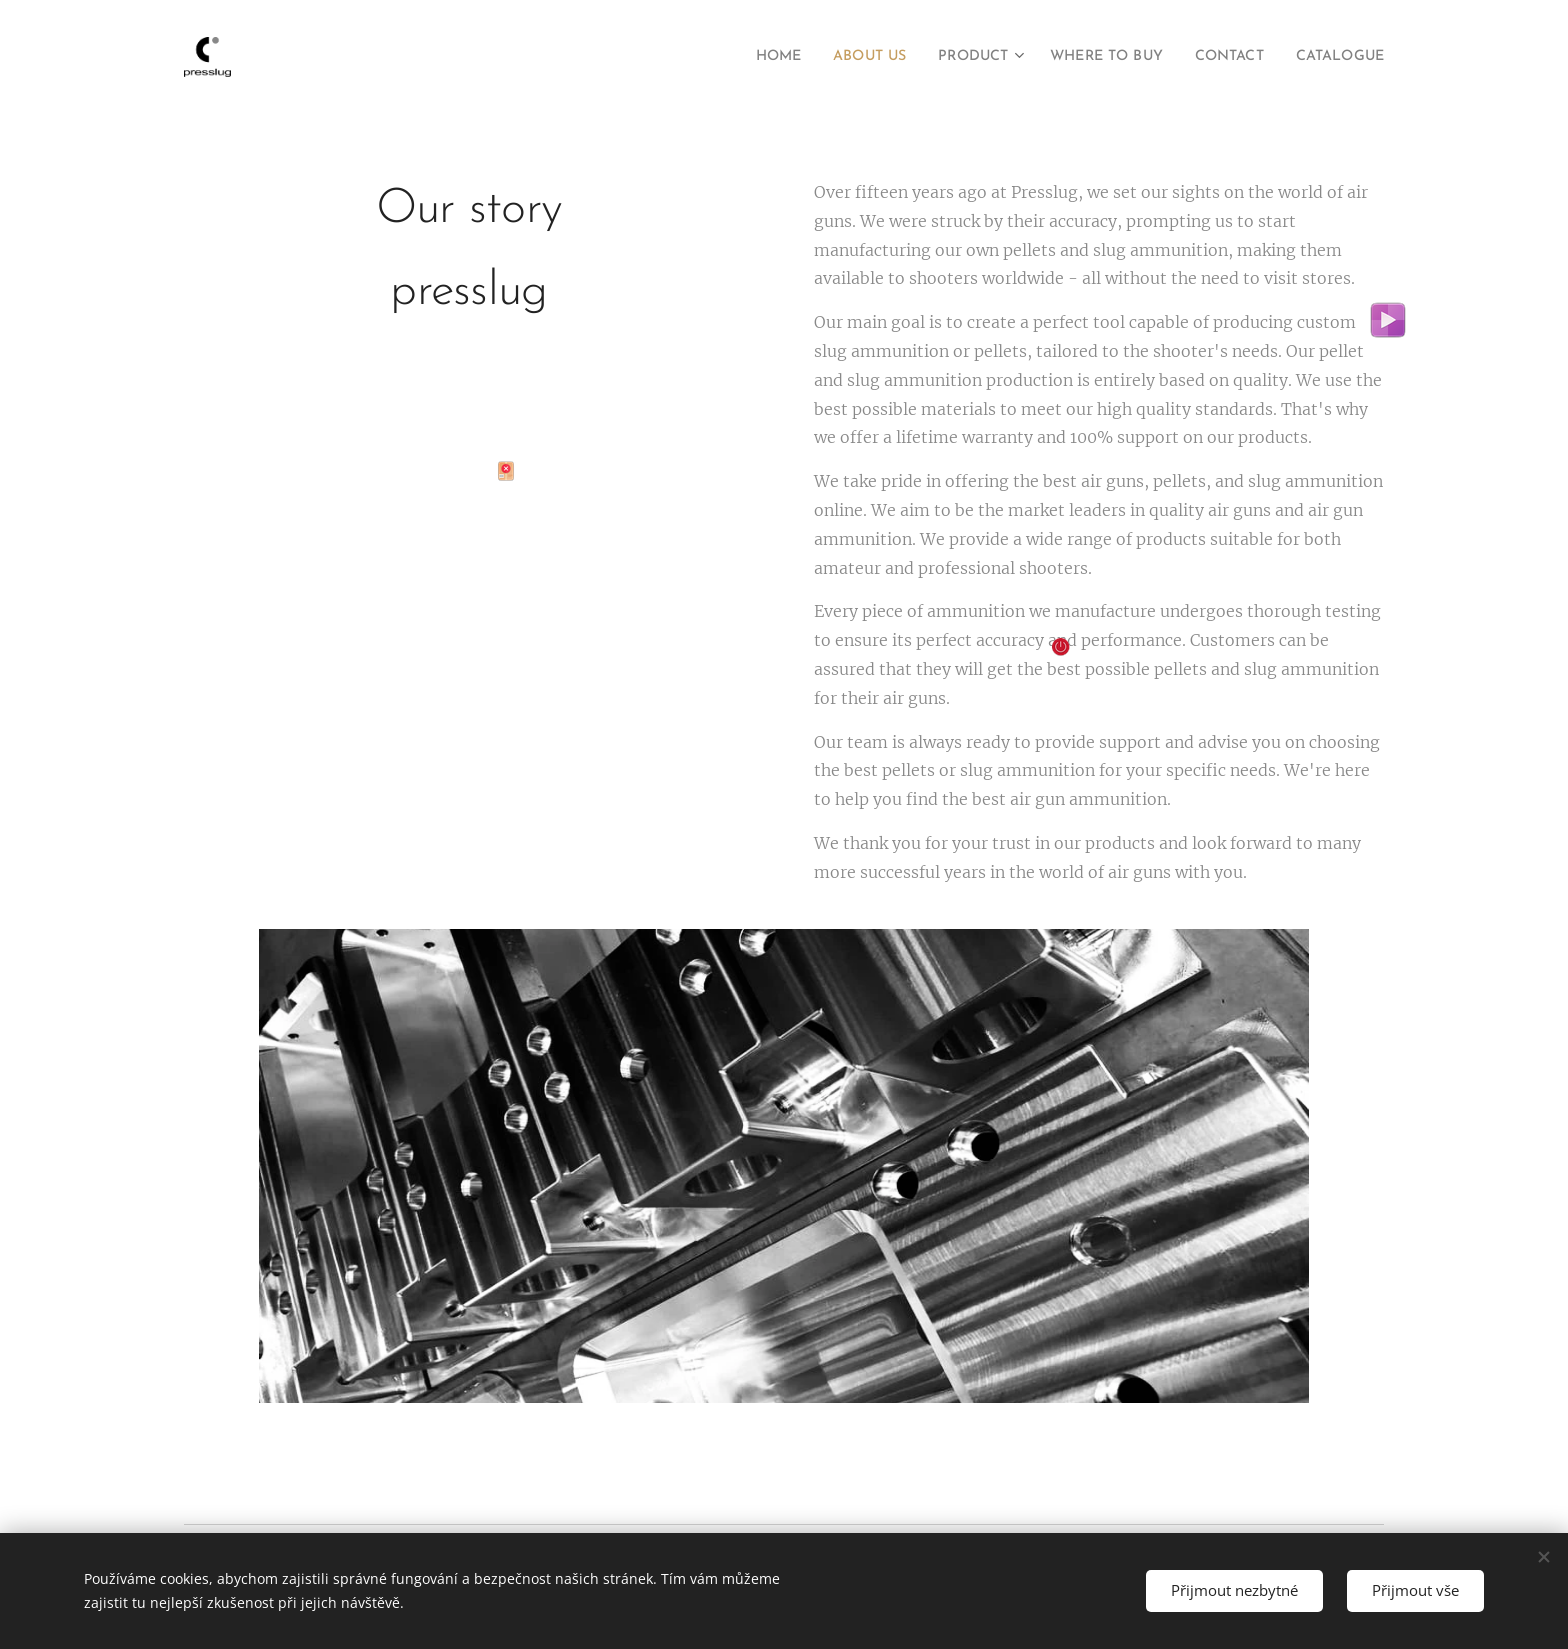  Describe the element at coordinates (1061, 647) in the screenshot. I see `shut down the system` at that location.